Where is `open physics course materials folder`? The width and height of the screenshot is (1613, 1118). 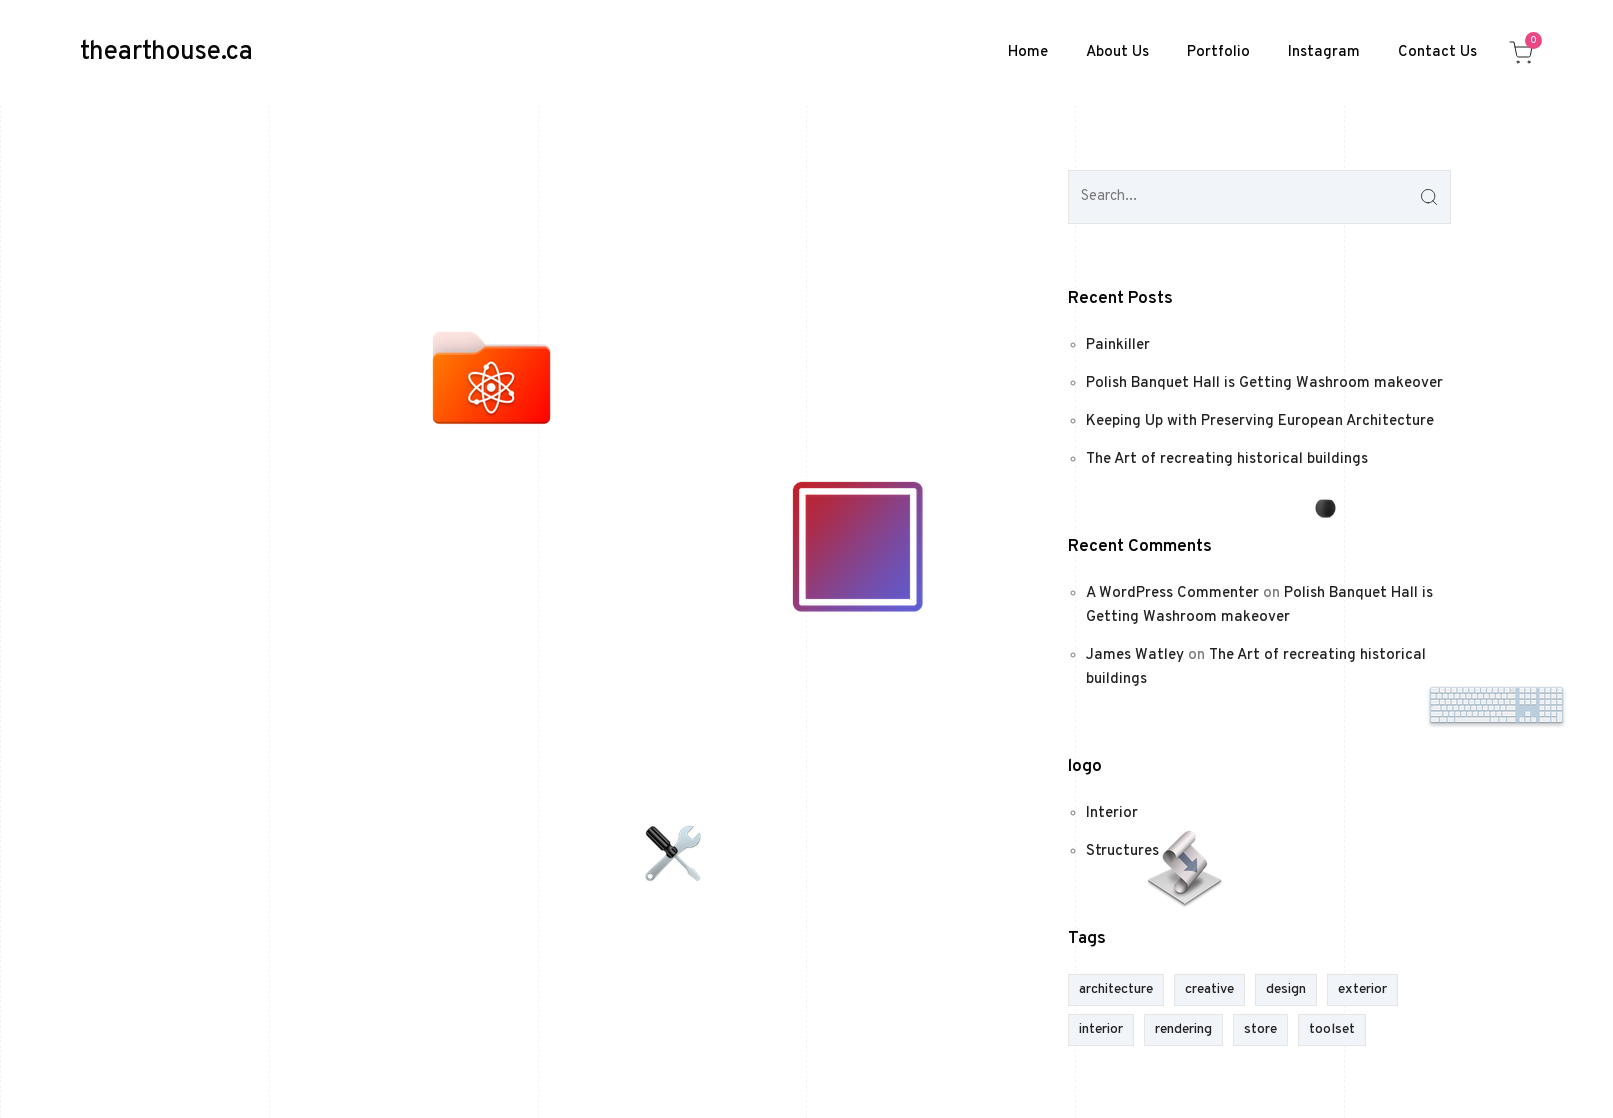 open physics course materials folder is located at coordinates (491, 381).